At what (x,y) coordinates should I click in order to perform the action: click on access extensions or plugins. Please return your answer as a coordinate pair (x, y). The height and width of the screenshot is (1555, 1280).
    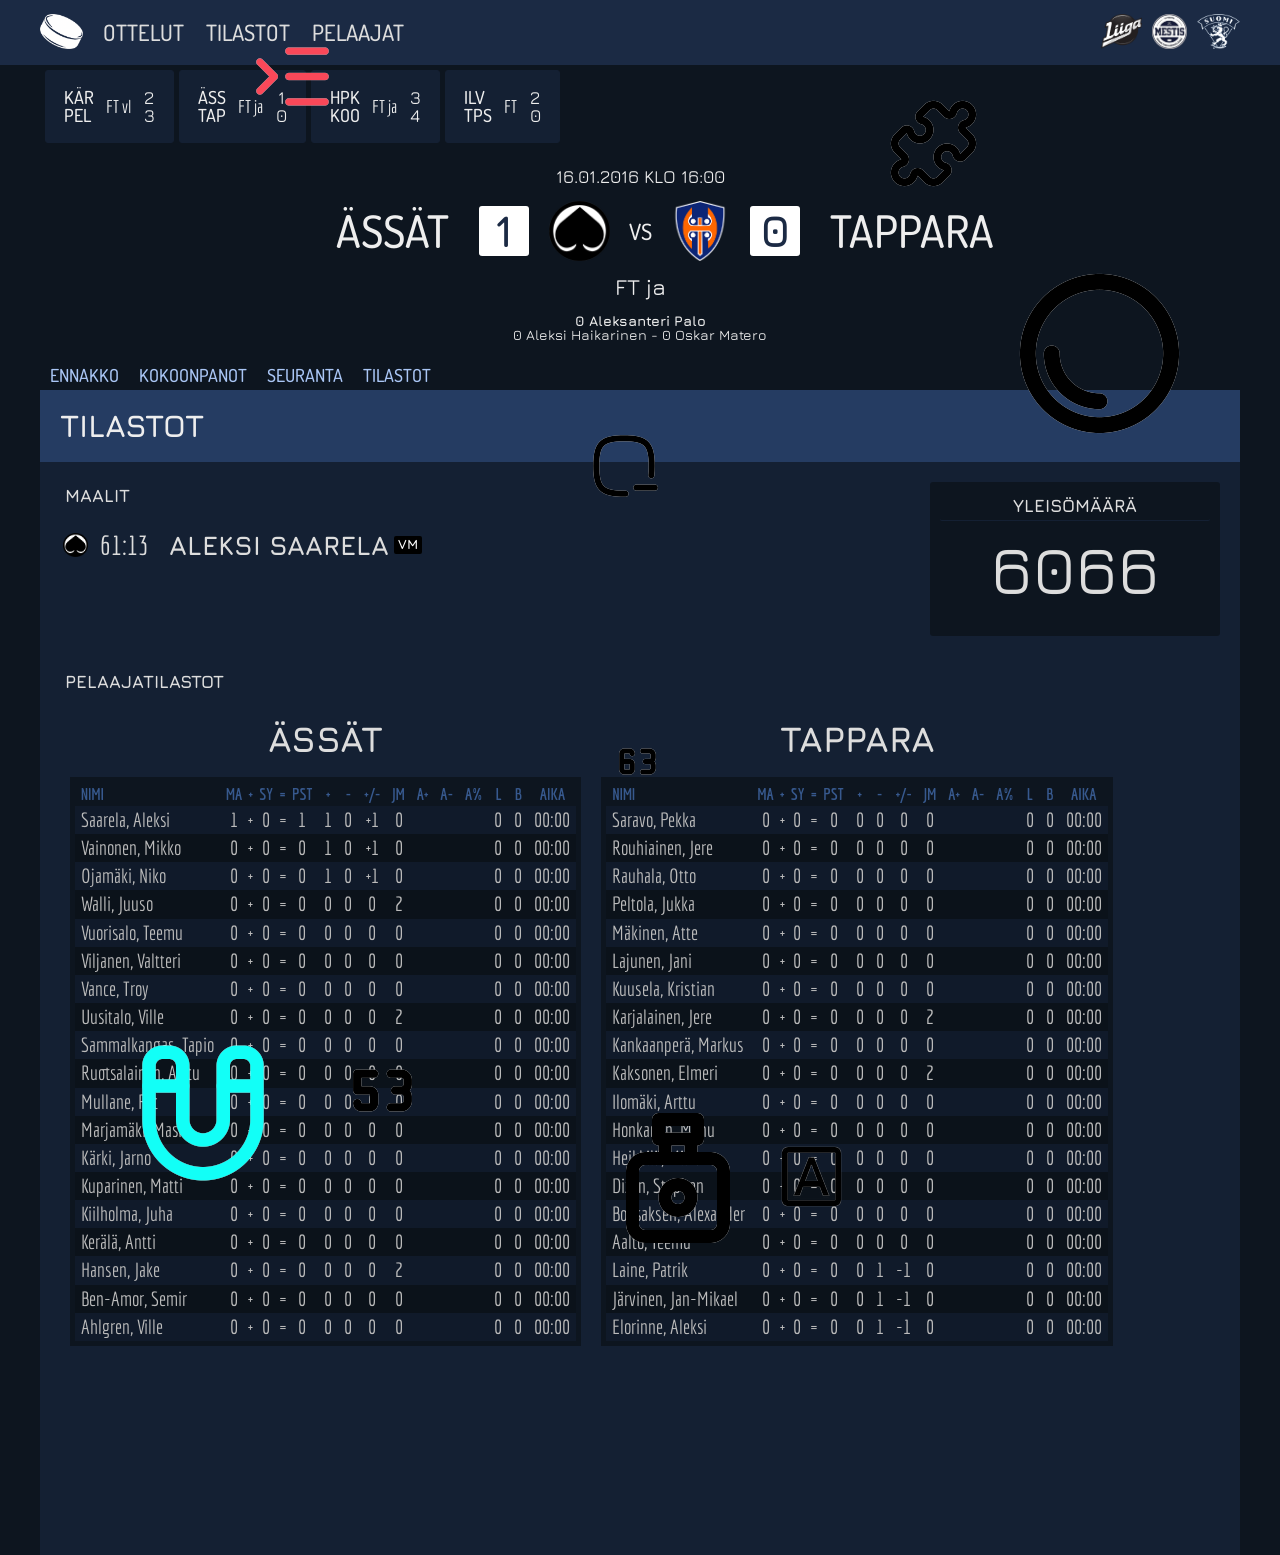
    Looking at the image, I should click on (933, 143).